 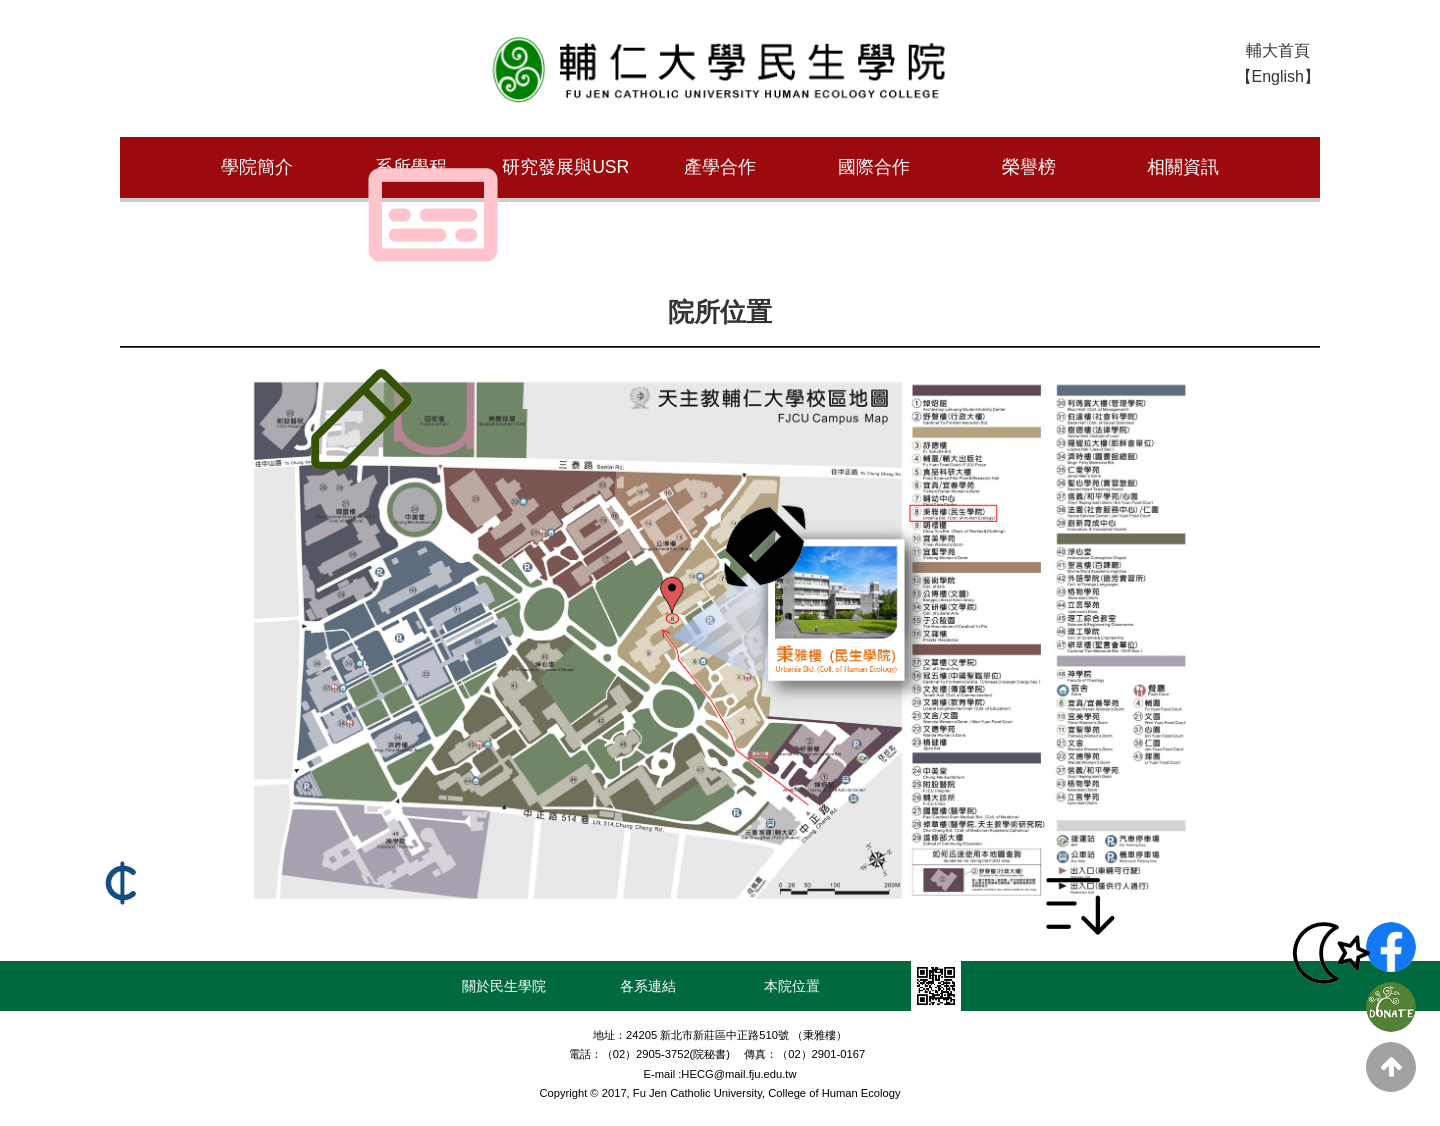 What do you see at coordinates (1329, 953) in the screenshot?
I see `toggle islamic calendar or prayer times` at bounding box center [1329, 953].